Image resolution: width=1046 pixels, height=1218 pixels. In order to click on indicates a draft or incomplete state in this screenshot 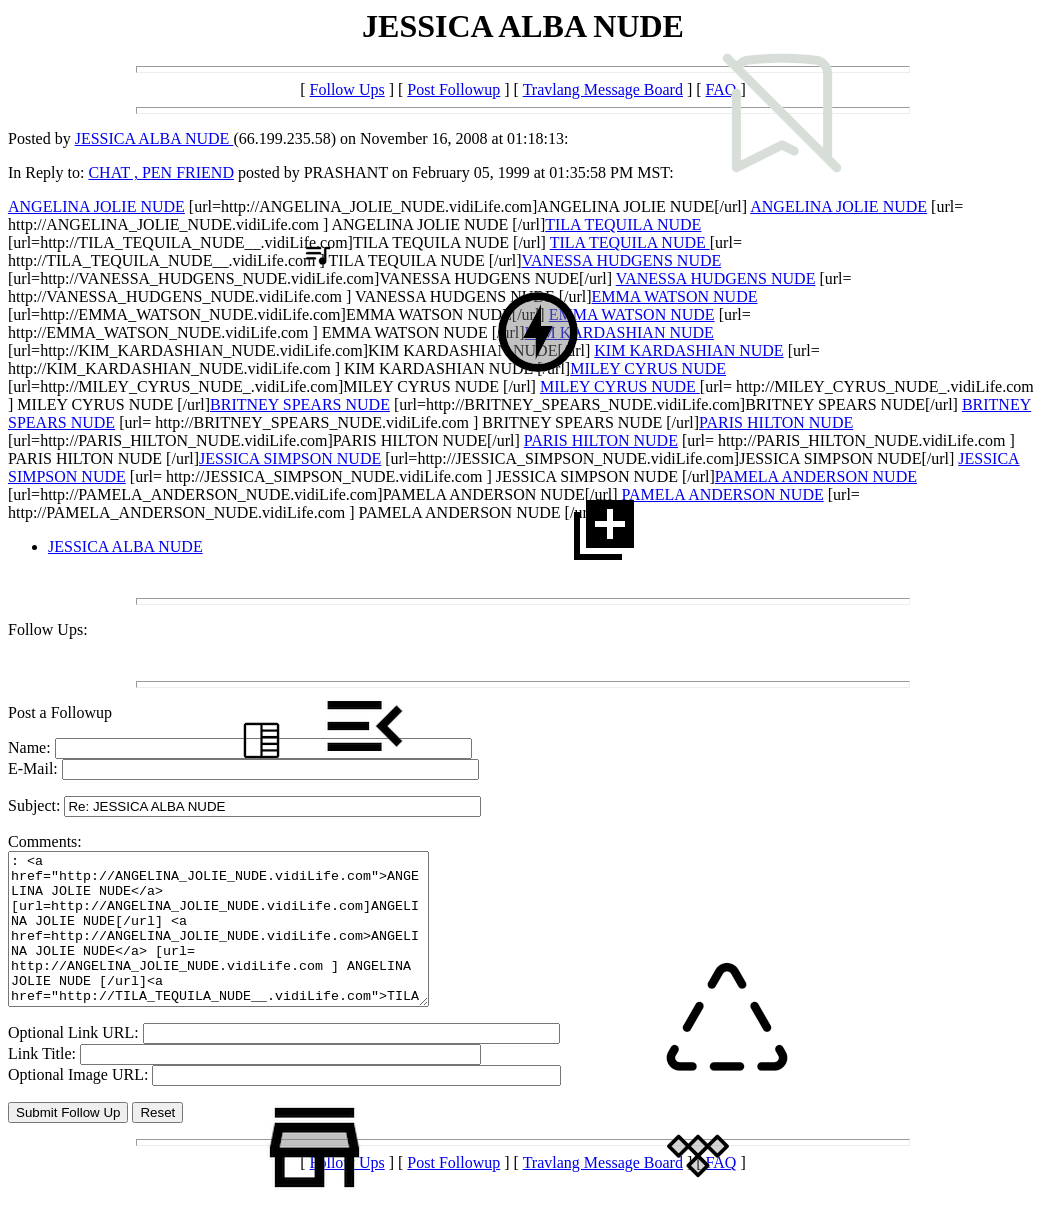, I will do `click(727, 1019)`.